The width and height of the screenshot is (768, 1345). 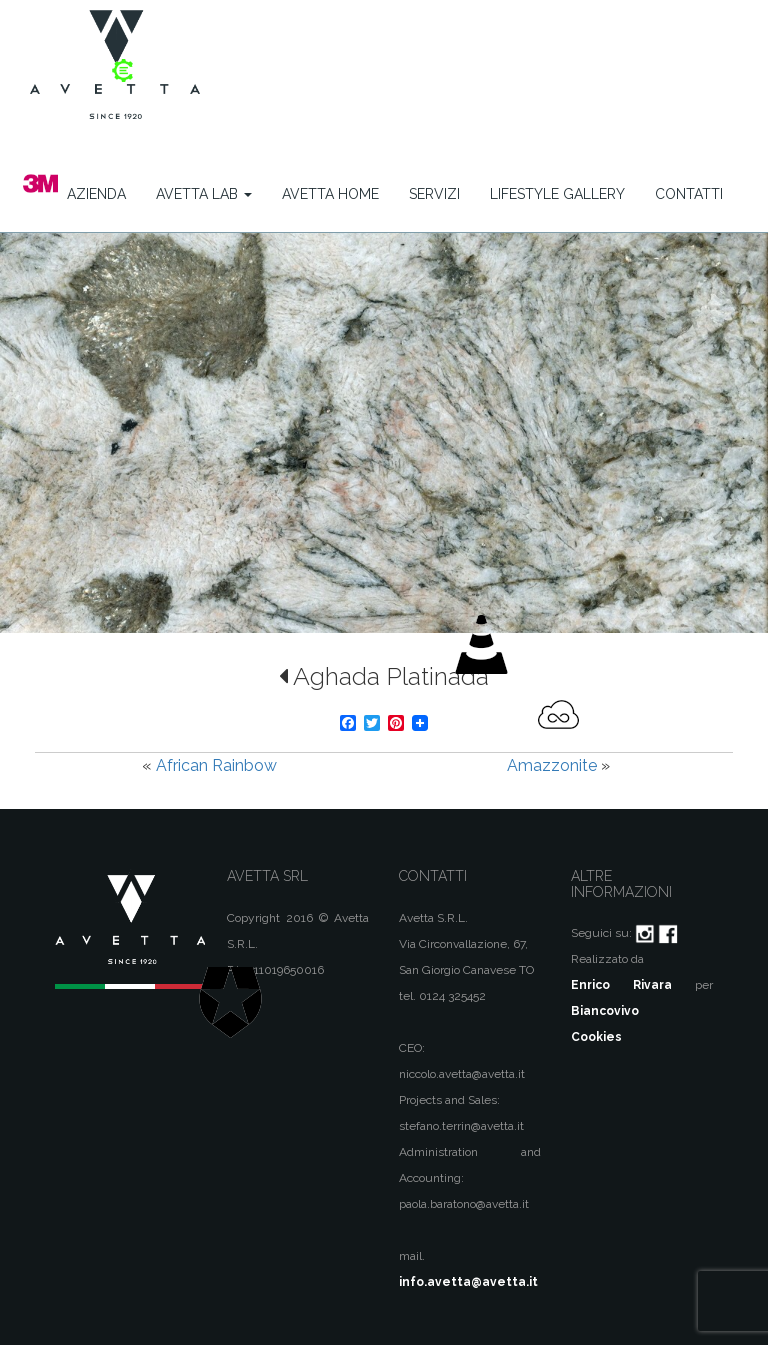 I want to click on Auth0 identity and authentication service logo, so click(x=230, y=1002).